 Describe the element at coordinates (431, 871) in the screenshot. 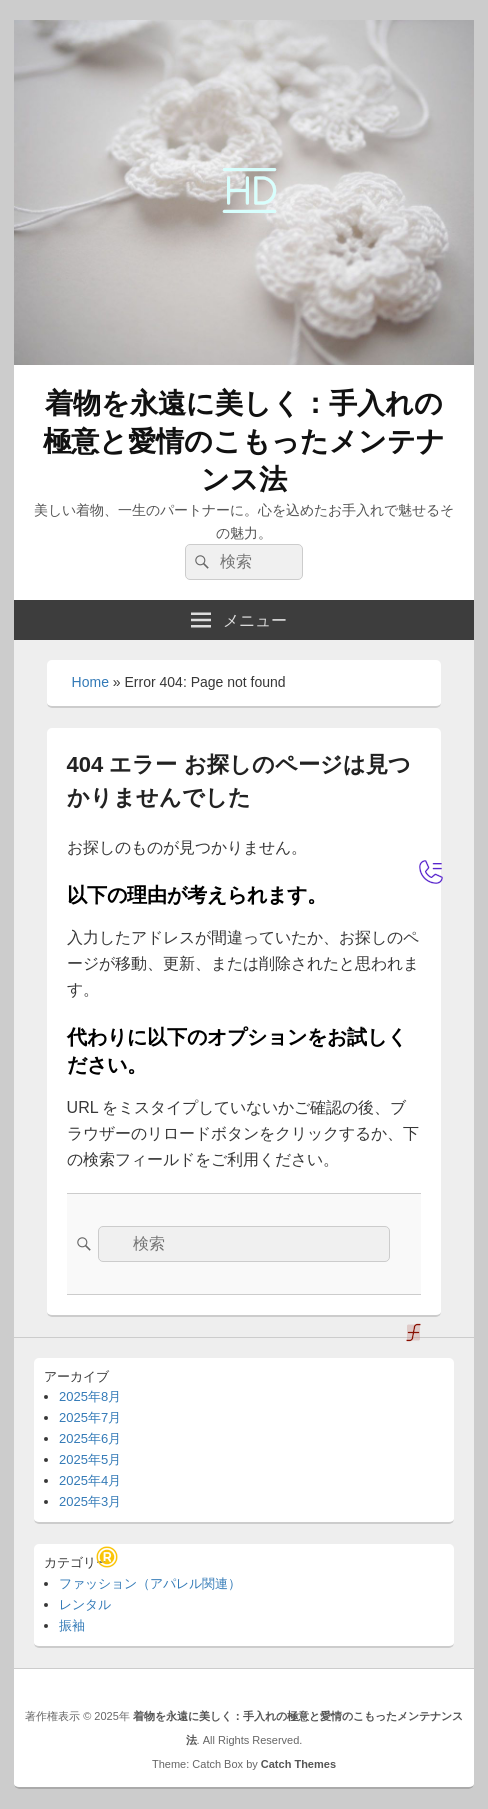

I see `view call log or phone history` at that location.